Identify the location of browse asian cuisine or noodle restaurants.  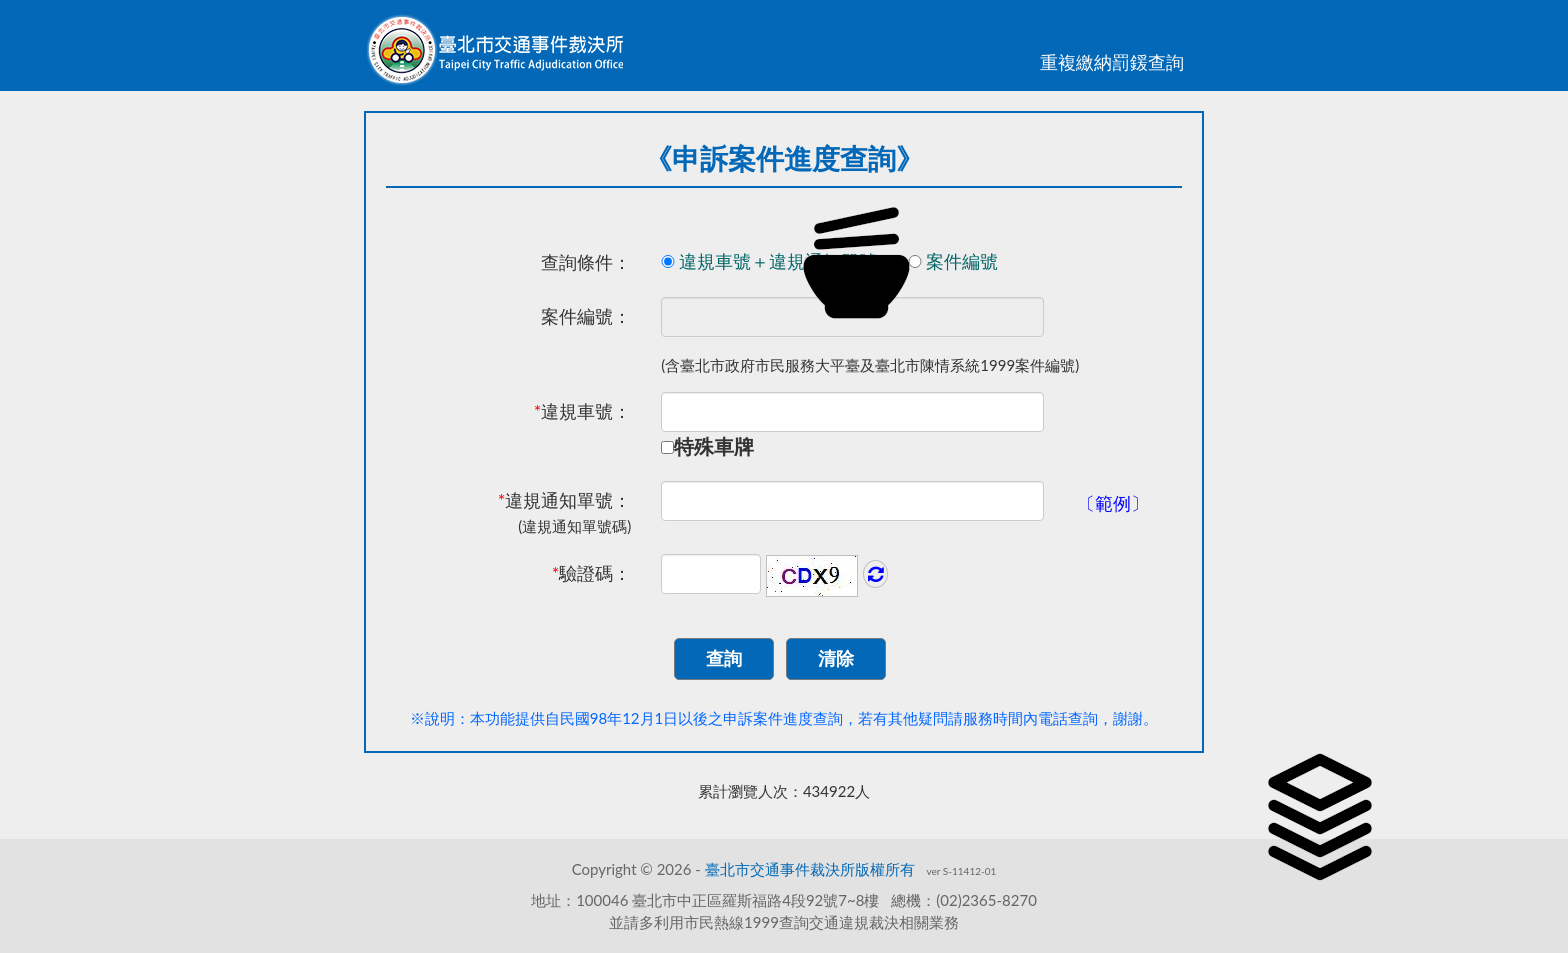
(856, 265).